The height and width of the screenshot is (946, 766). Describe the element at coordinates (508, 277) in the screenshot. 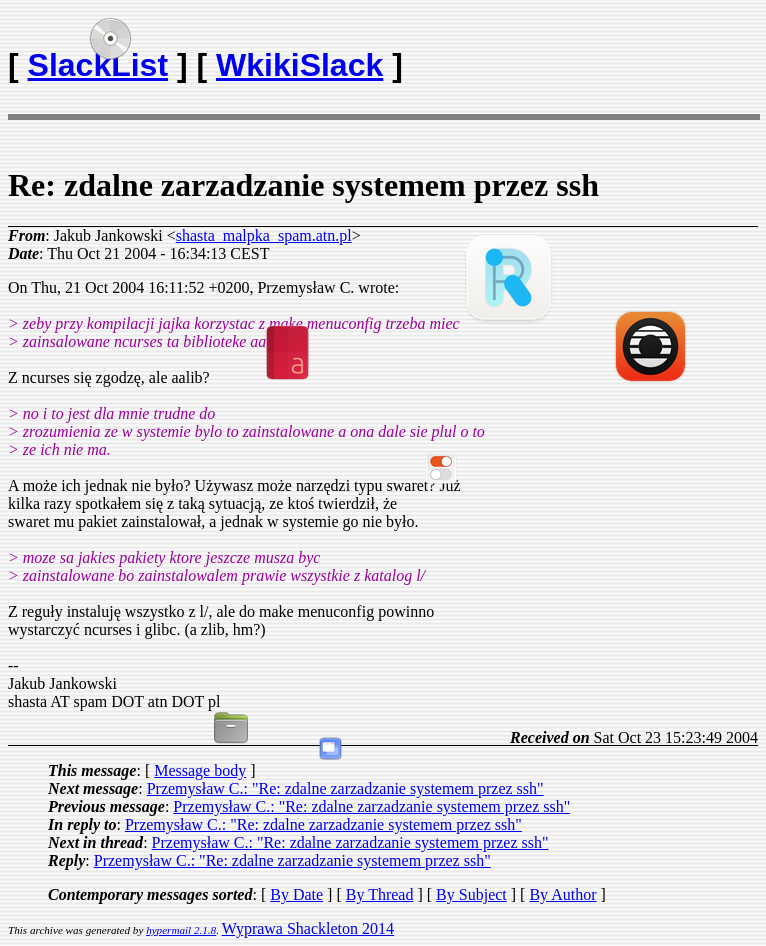

I see `open riot (element) messaging app` at that location.